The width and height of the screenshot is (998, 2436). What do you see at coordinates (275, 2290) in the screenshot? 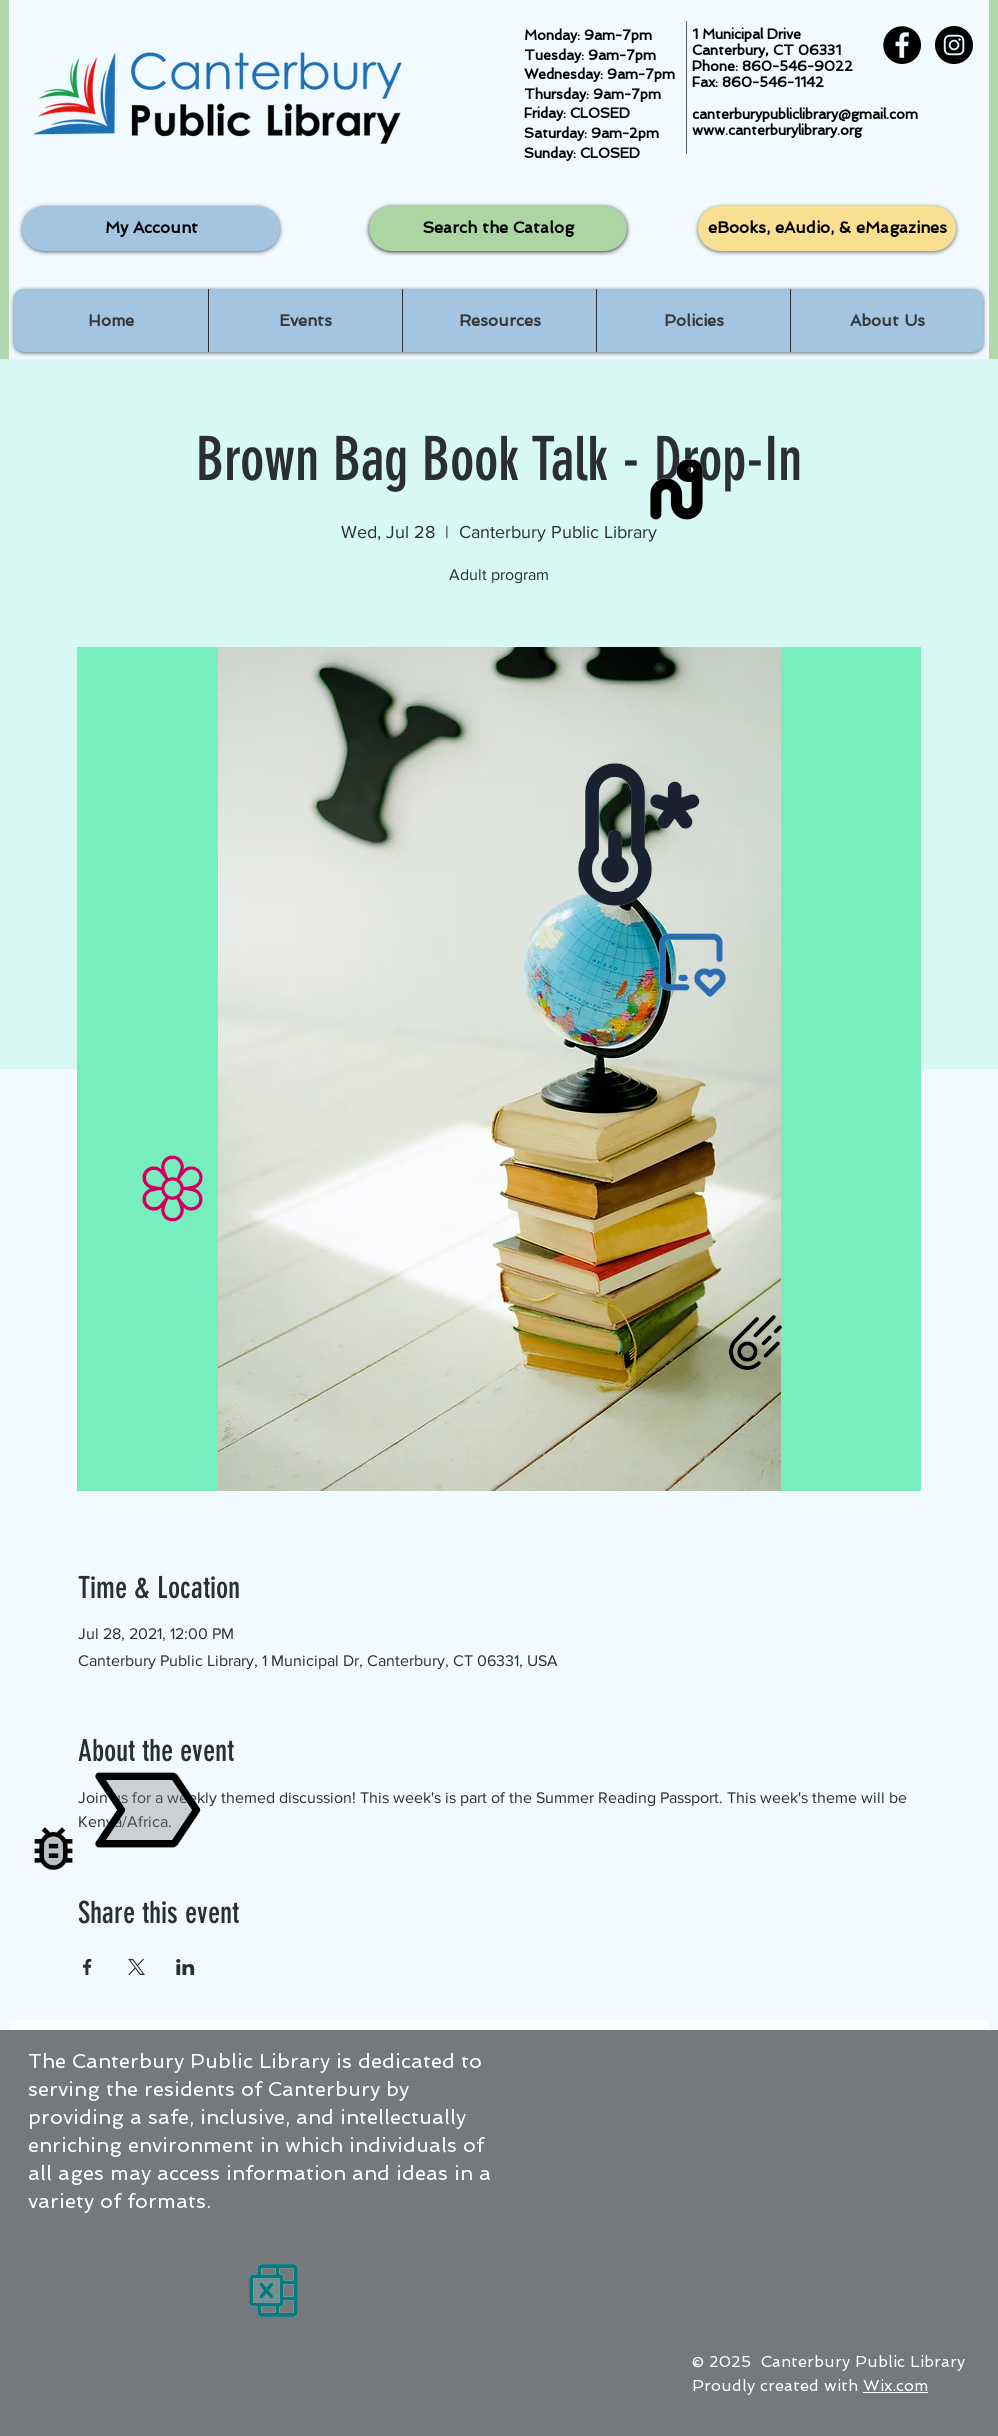
I see `open microsoft excel` at bounding box center [275, 2290].